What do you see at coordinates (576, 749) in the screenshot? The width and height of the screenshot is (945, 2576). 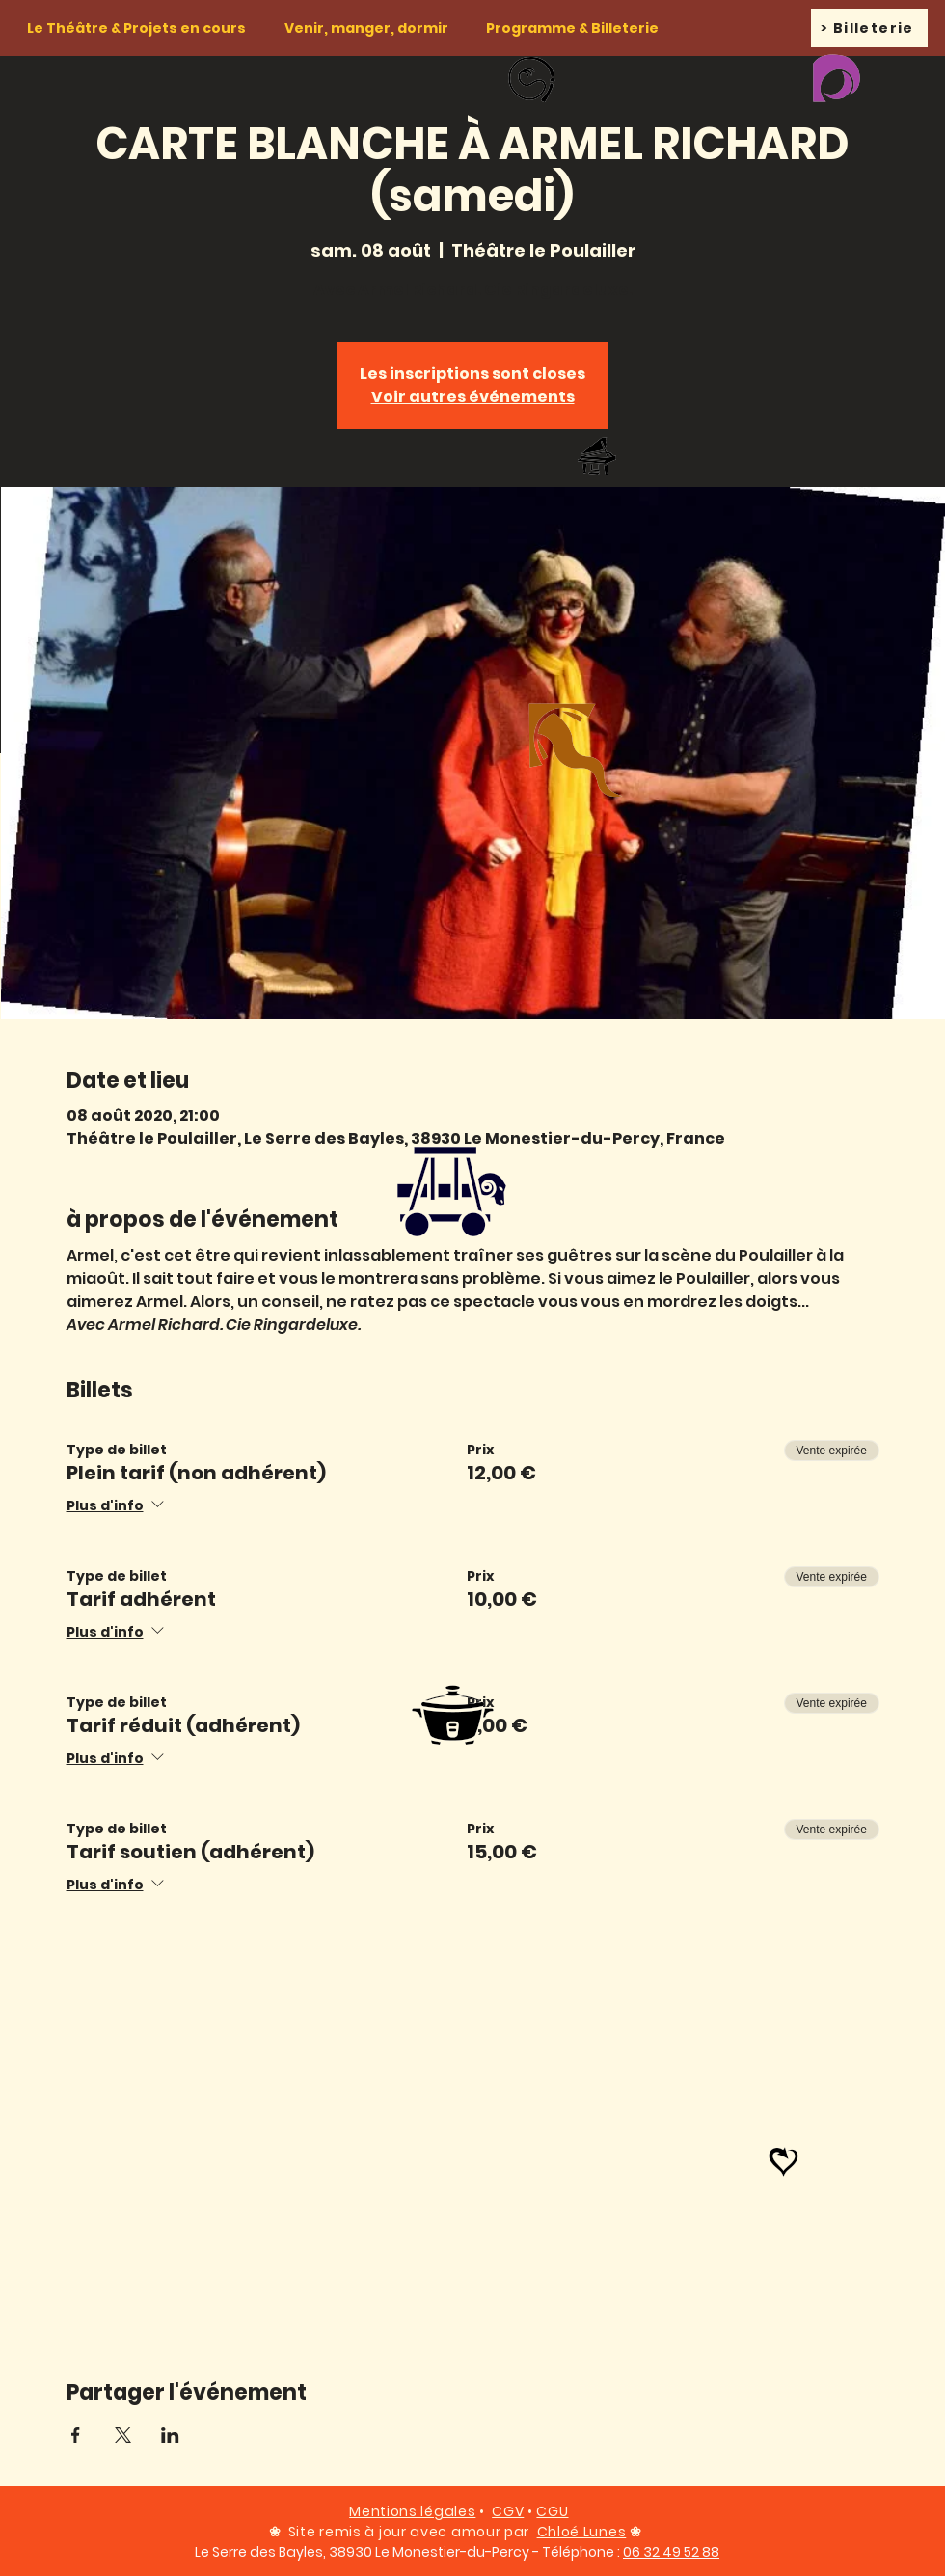 I see `reptile or lizard-themed game element` at bounding box center [576, 749].